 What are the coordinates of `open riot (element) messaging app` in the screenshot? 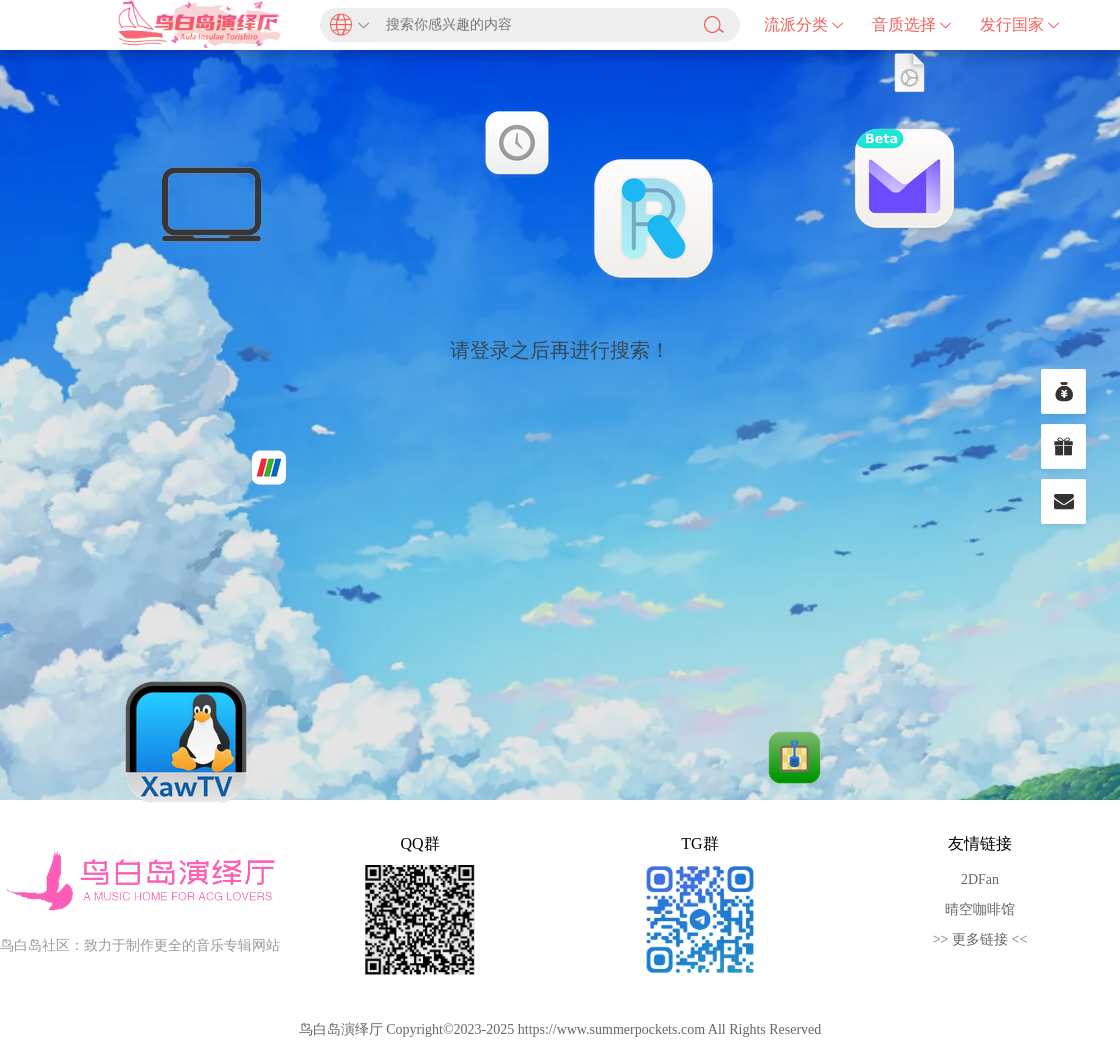 It's located at (653, 218).